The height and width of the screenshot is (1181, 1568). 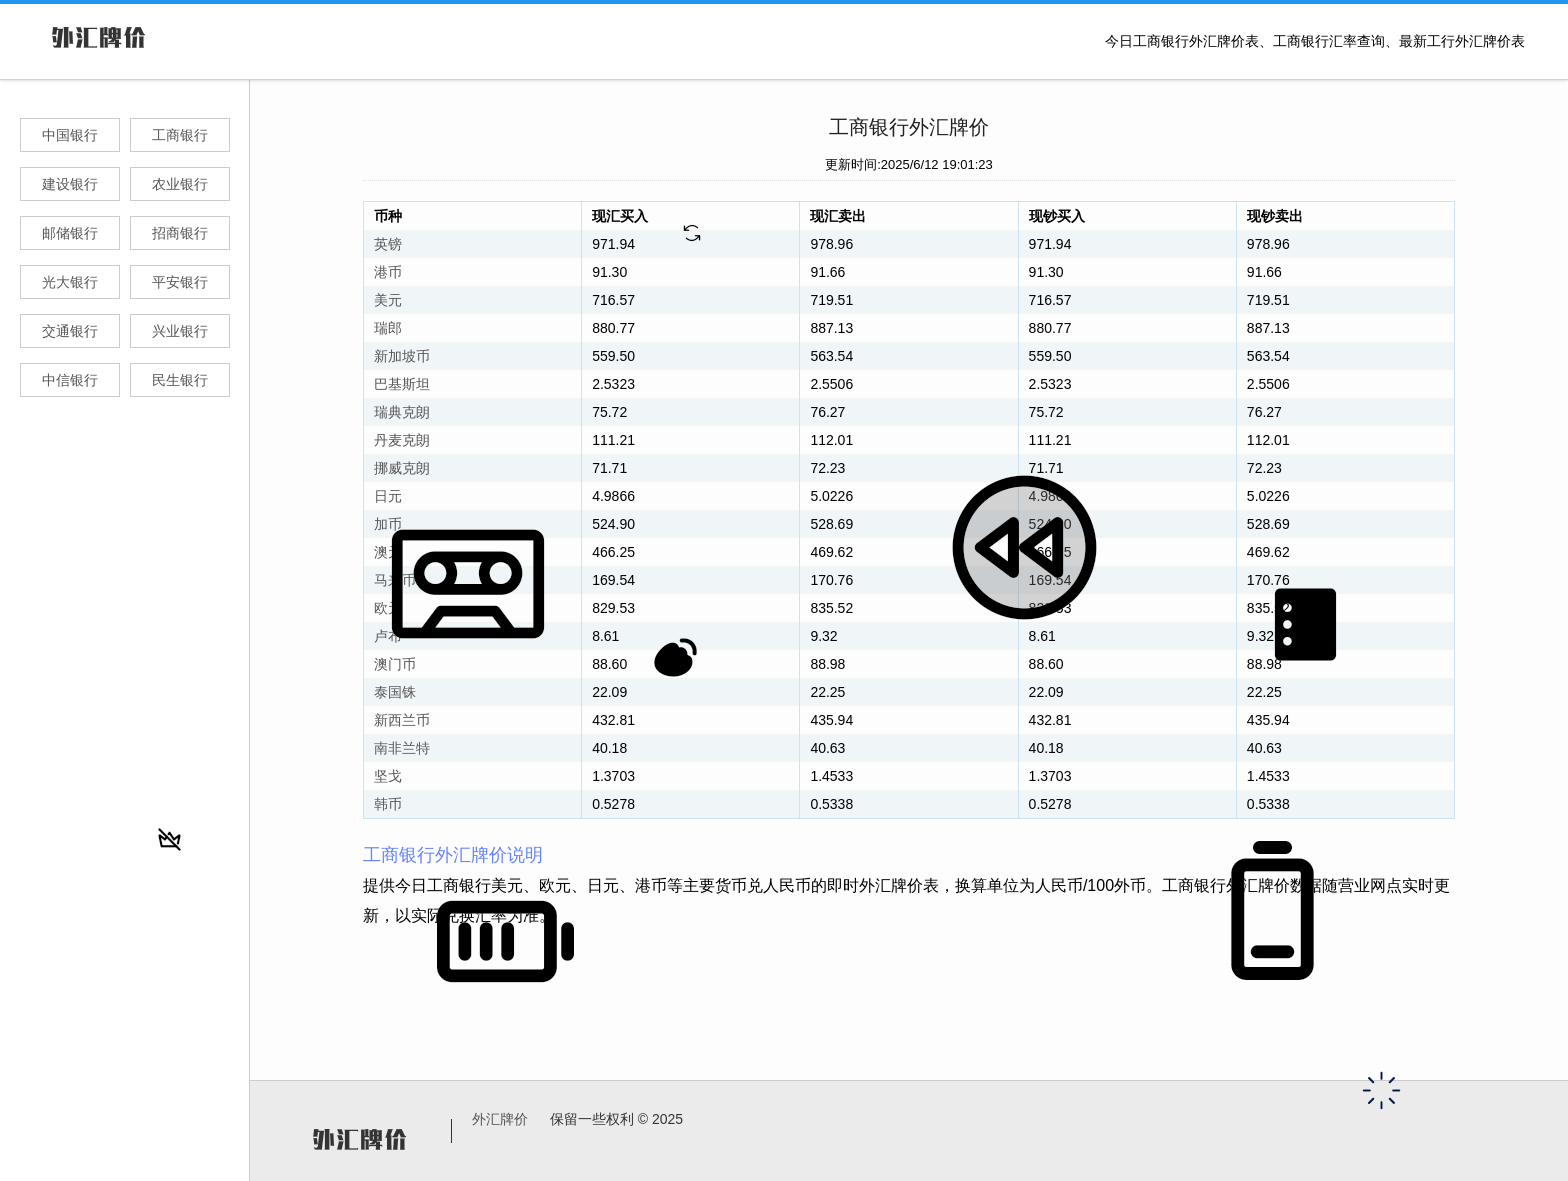 I want to click on view or edit screenplay documents, so click(x=1305, y=624).